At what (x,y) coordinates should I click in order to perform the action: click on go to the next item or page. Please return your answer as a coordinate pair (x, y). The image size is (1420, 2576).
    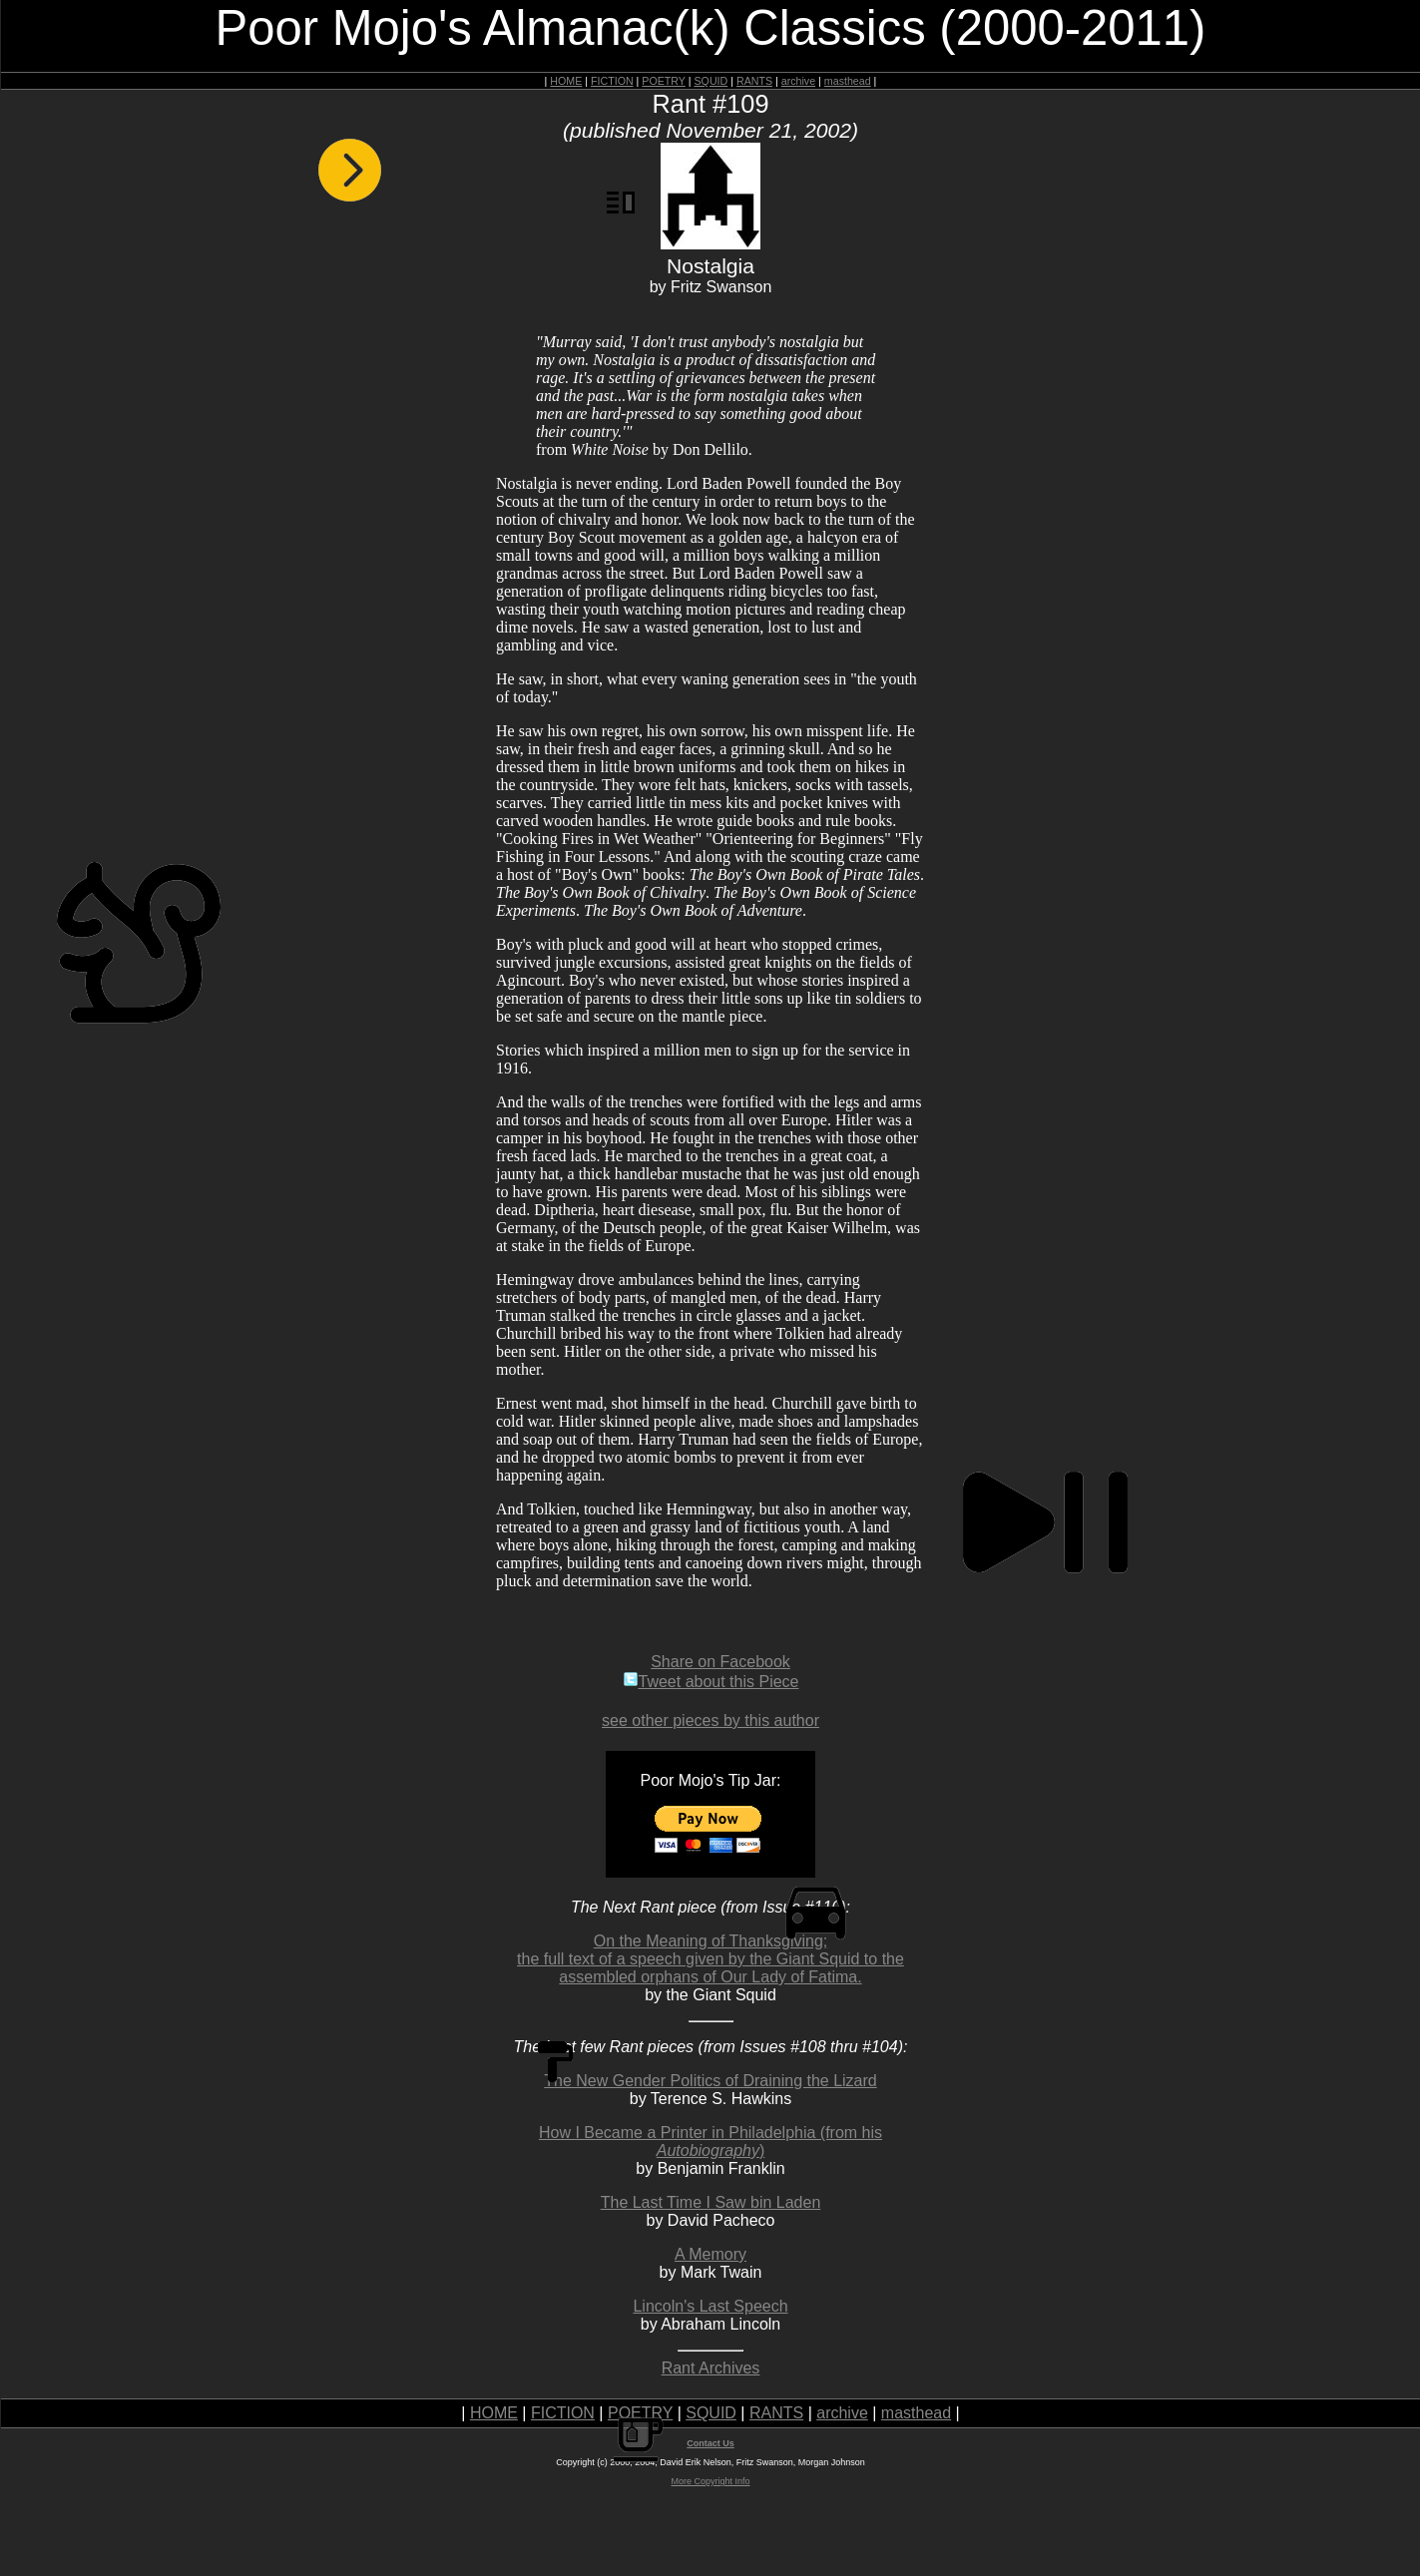
    Looking at the image, I should click on (349, 170).